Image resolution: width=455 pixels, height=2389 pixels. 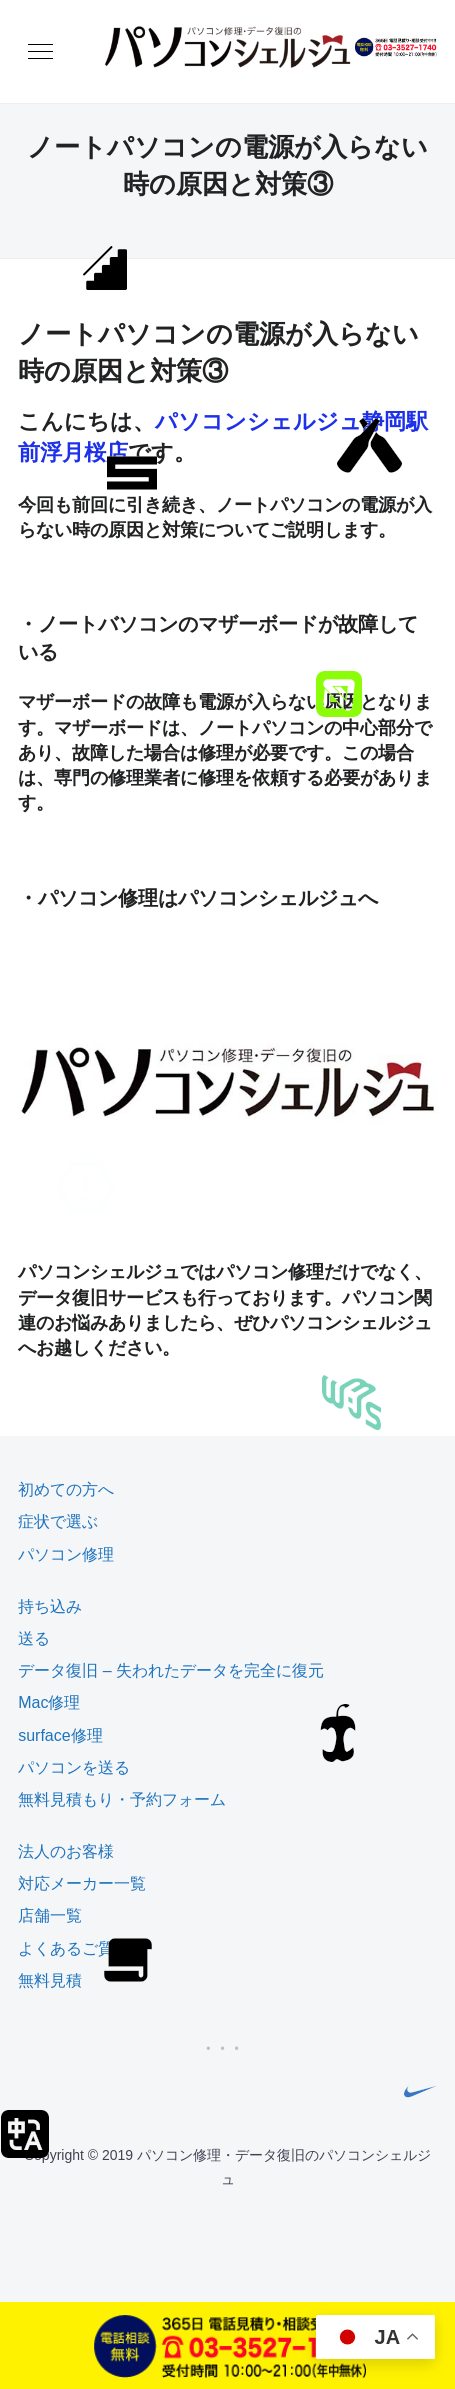 What do you see at coordinates (351, 1402) in the screenshot?
I see `web3.js library or project branding` at bounding box center [351, 1402].